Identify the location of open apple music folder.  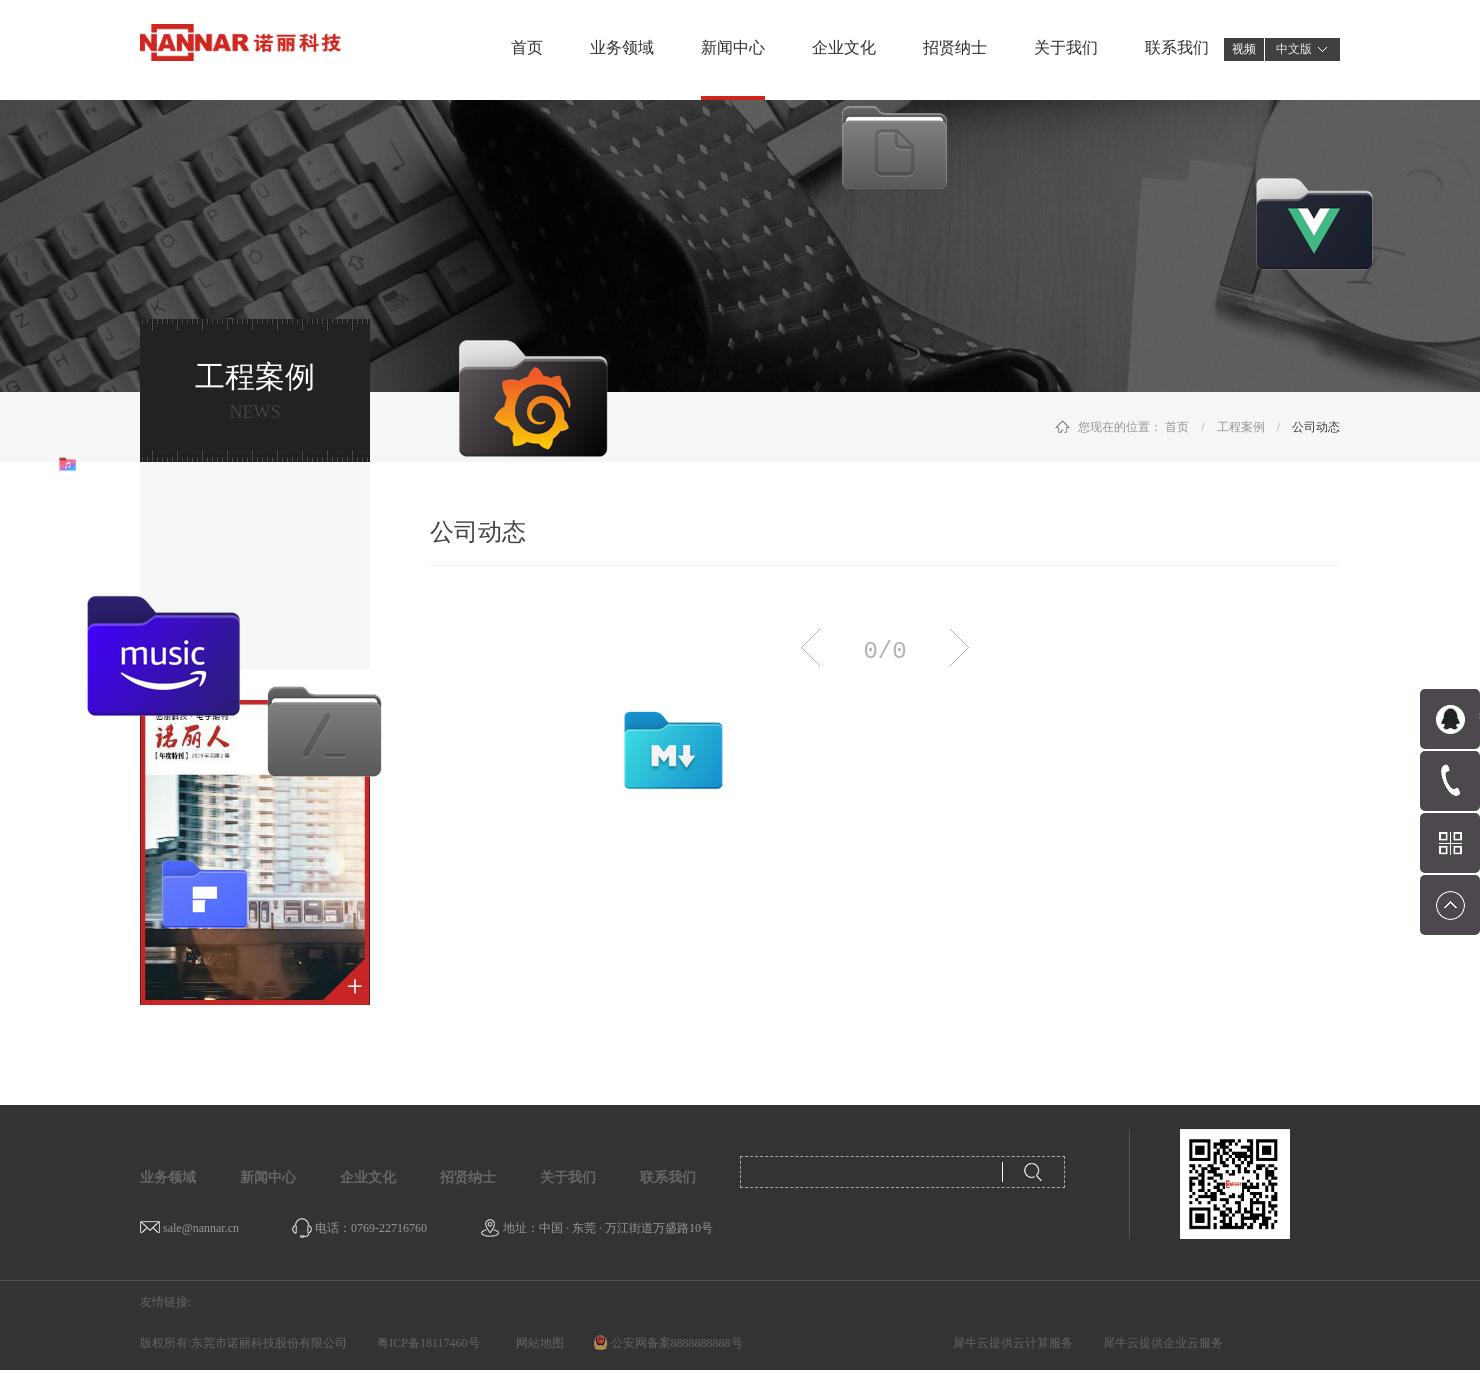
(67, 464).